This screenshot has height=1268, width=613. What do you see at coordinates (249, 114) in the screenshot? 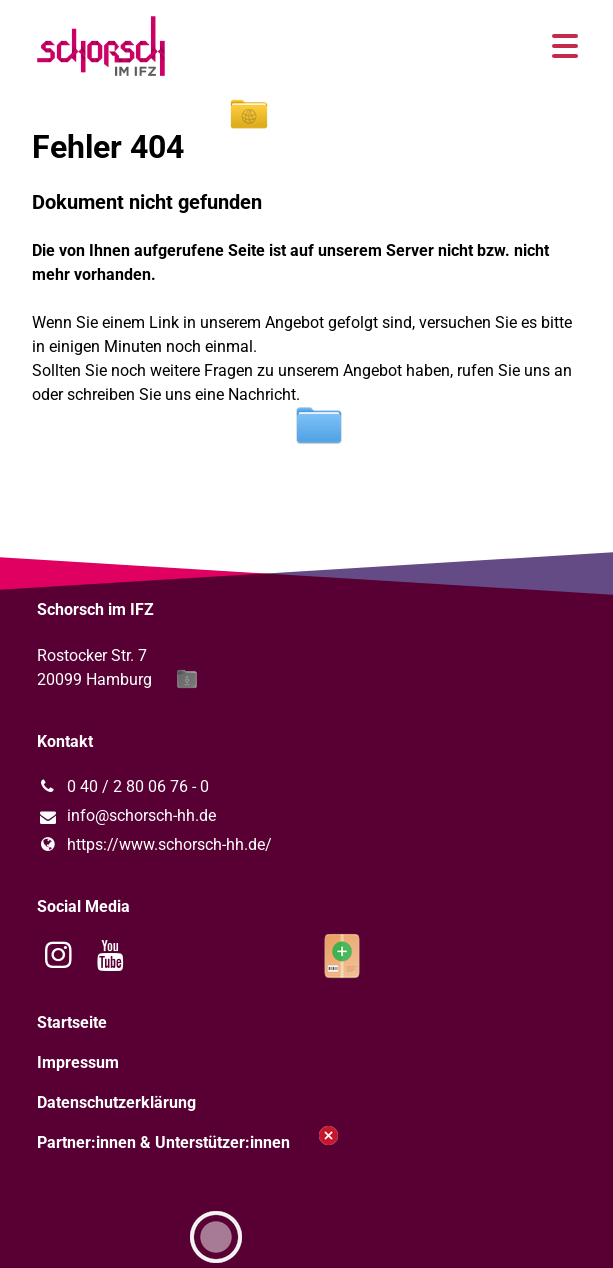
I see `folder containing HTML or web files` at bounding box center [249, 114].